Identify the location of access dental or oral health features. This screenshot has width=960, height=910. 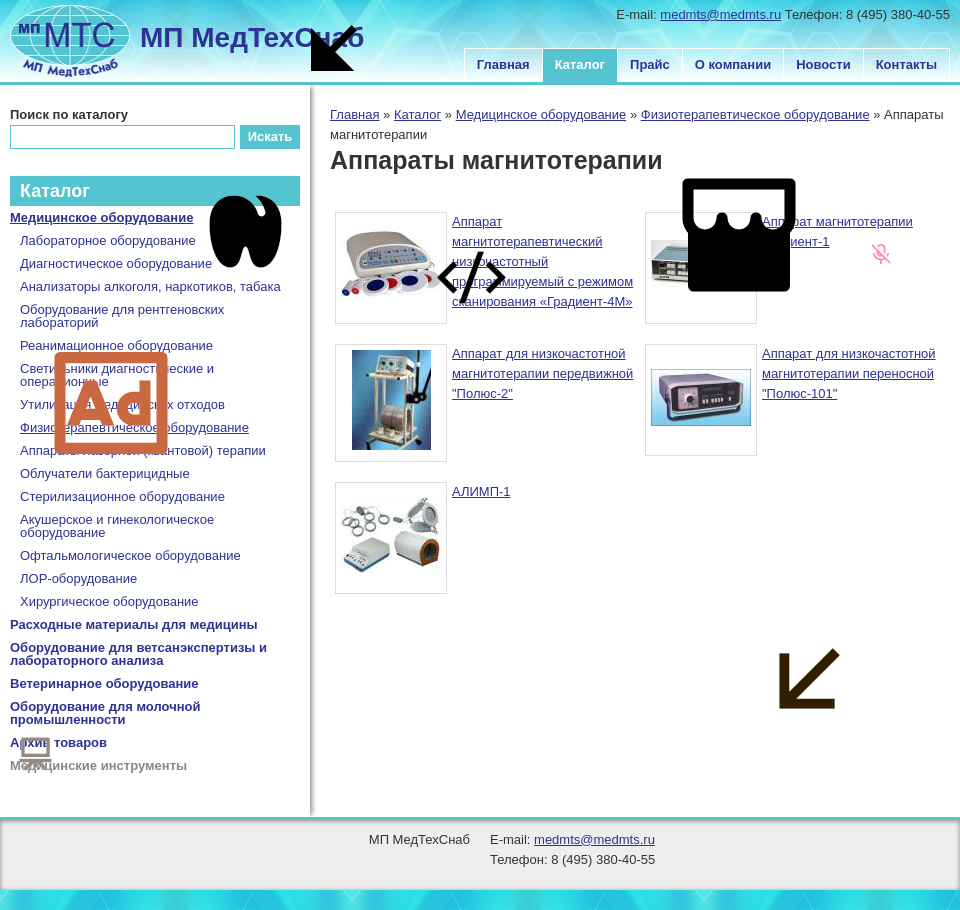
(245, 231).